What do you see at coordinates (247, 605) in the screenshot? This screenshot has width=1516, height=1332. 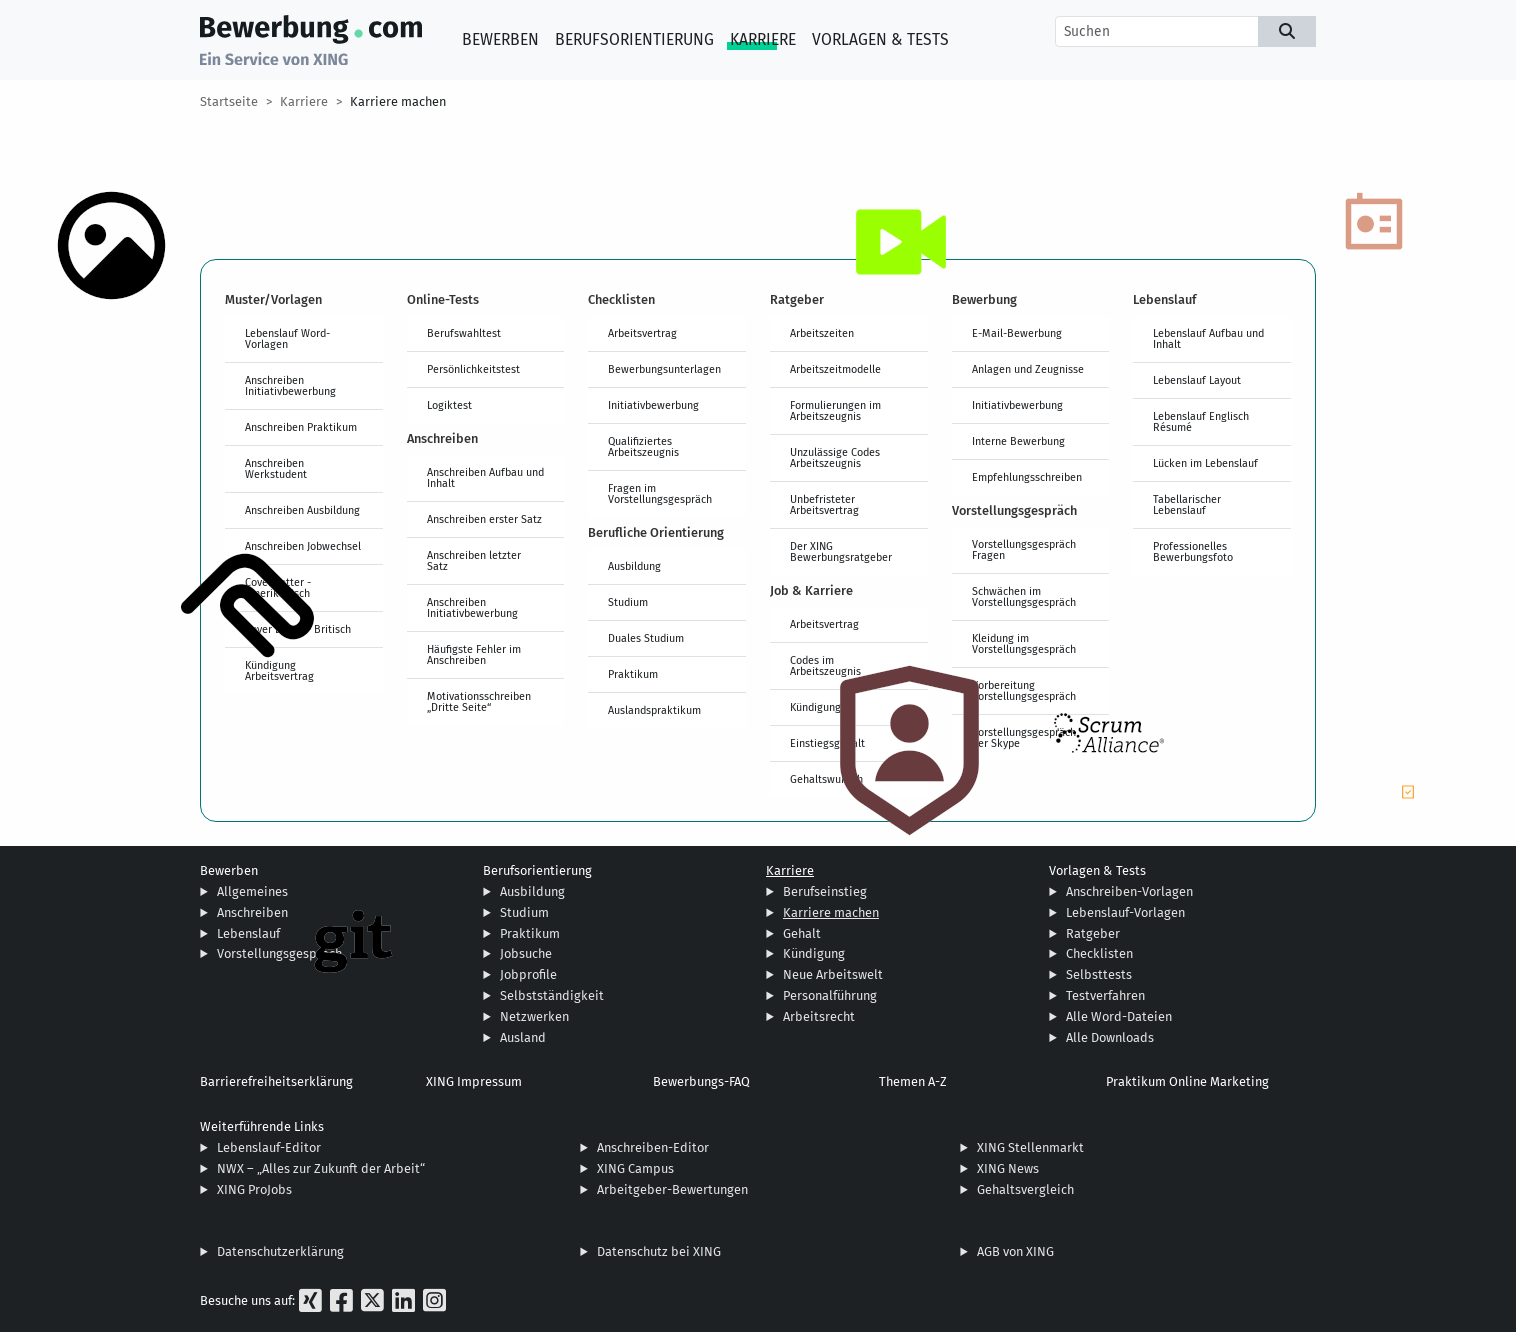 I see `rumahweb company logo` at bounding box center [247, 605].